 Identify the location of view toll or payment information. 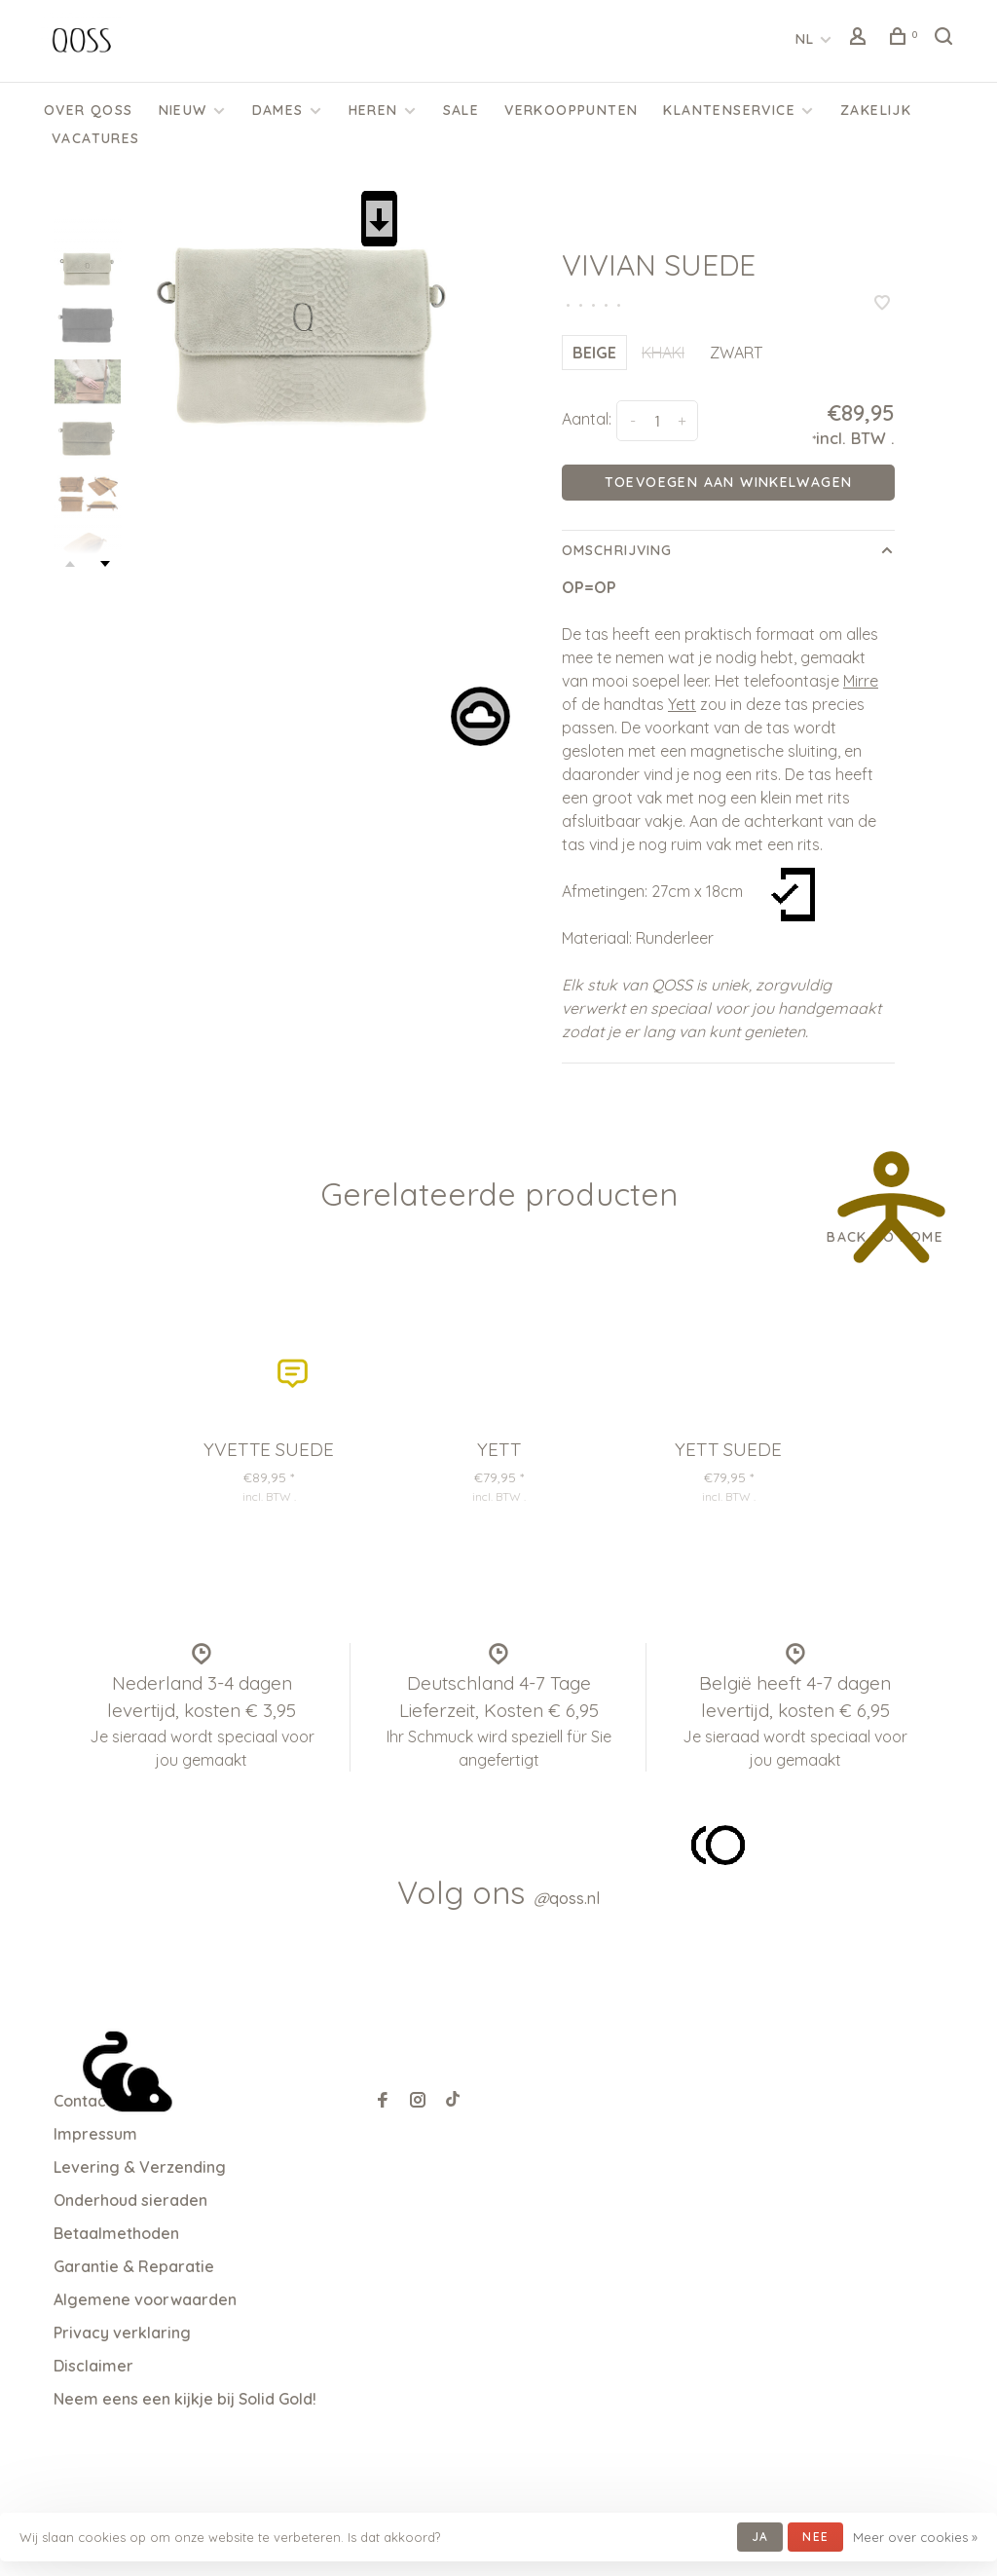
(718, 1845).